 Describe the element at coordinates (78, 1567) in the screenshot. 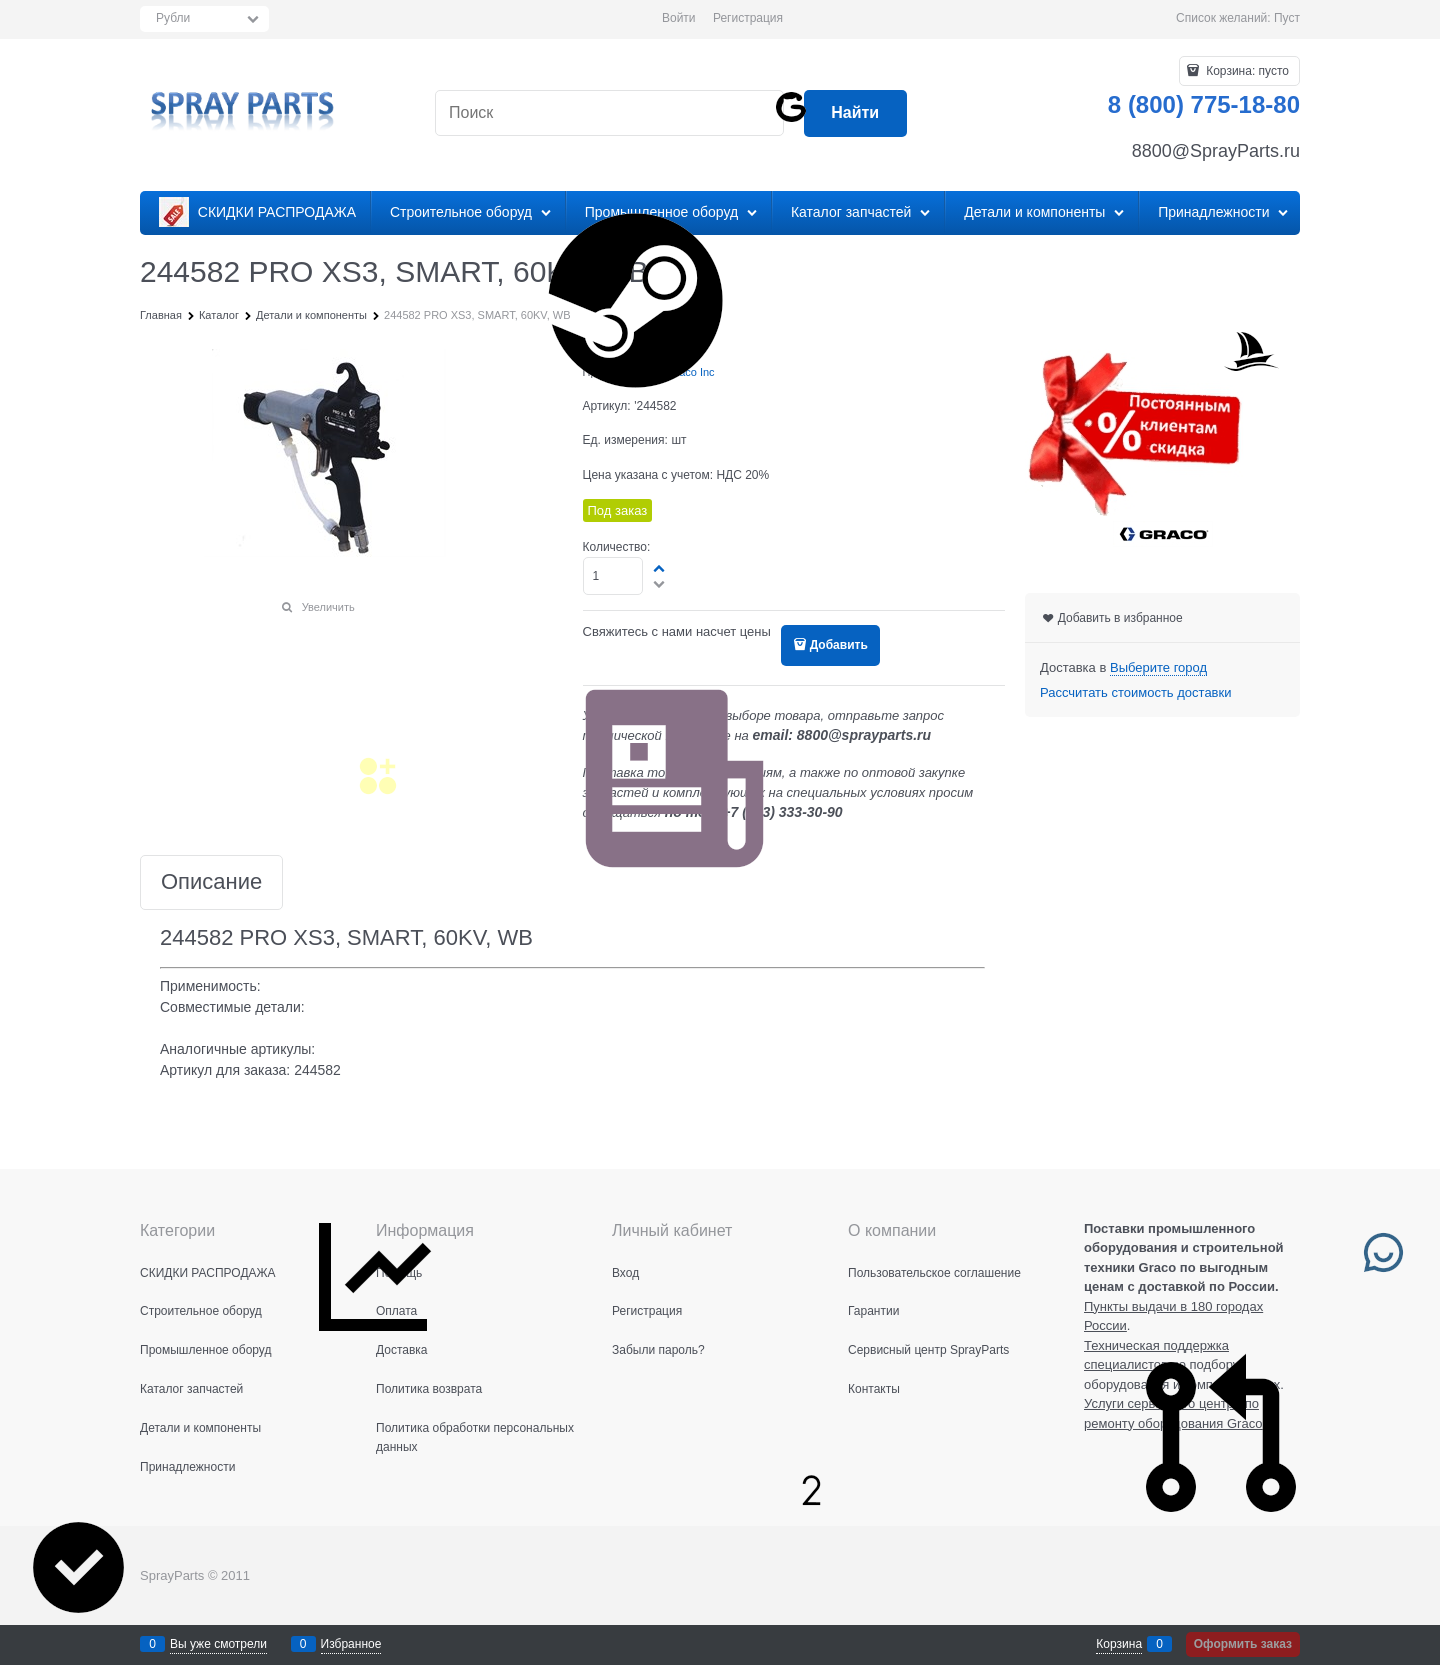

I see `indicates a completed or successful action` at that location.